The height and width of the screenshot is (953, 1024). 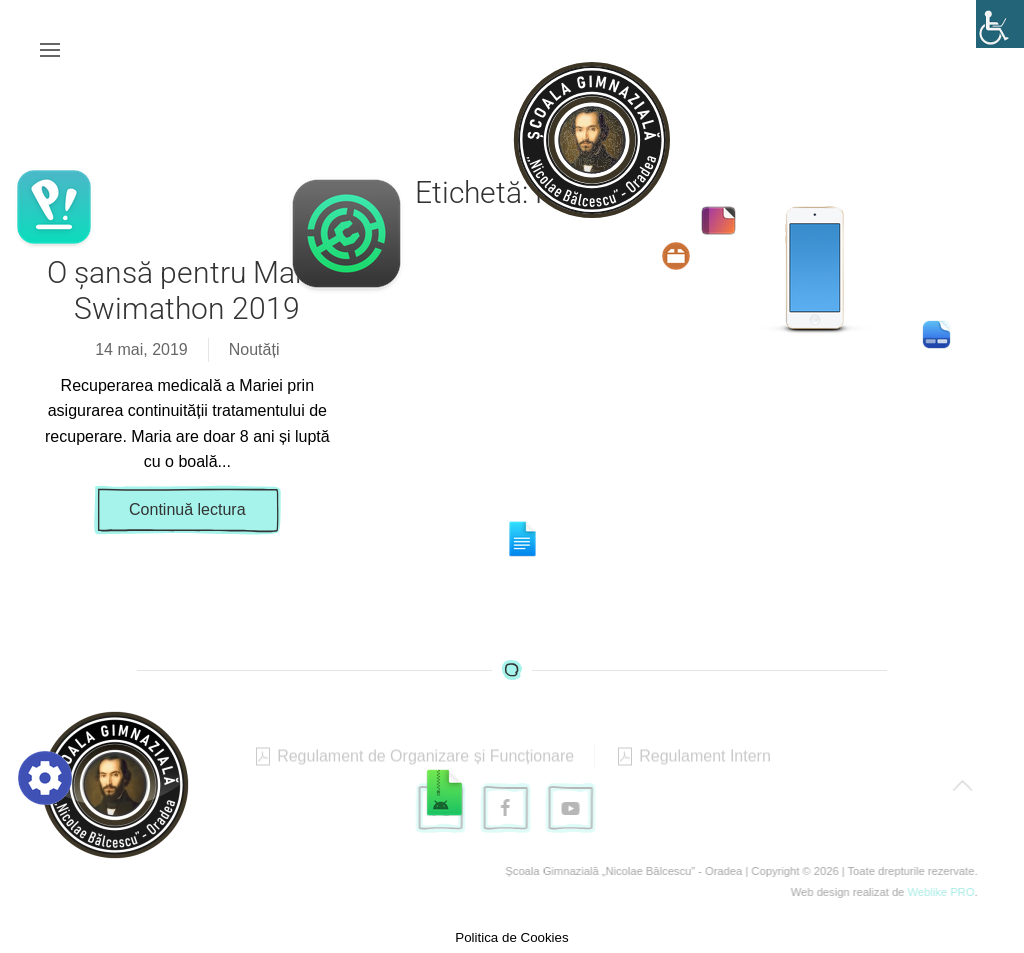 What do you see at coordinates (815, 270) in the screenshot?
I see `iPod Touch device connected` at bounding box center [815, 270].